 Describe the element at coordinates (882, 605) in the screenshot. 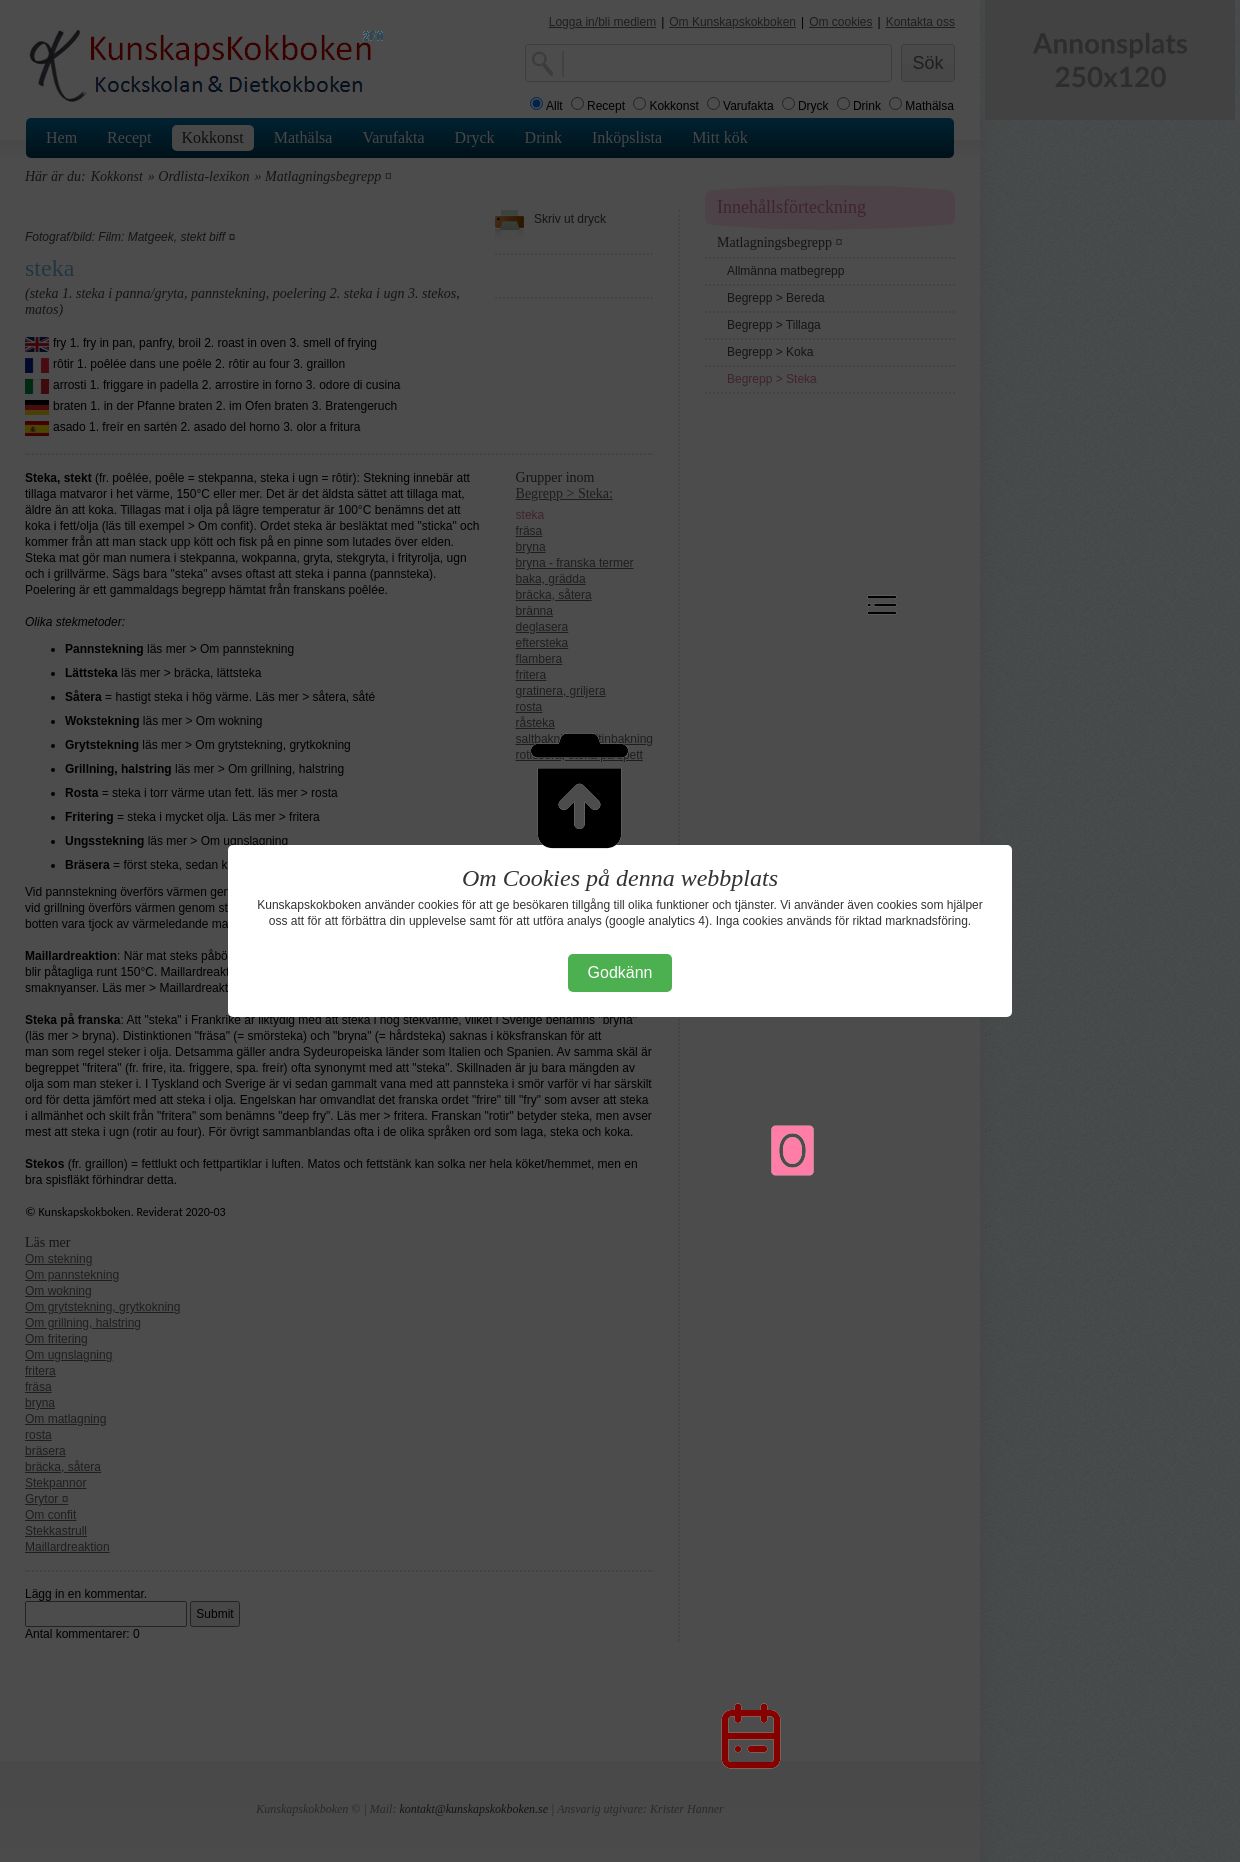

I see `open navigation menu` at that location.